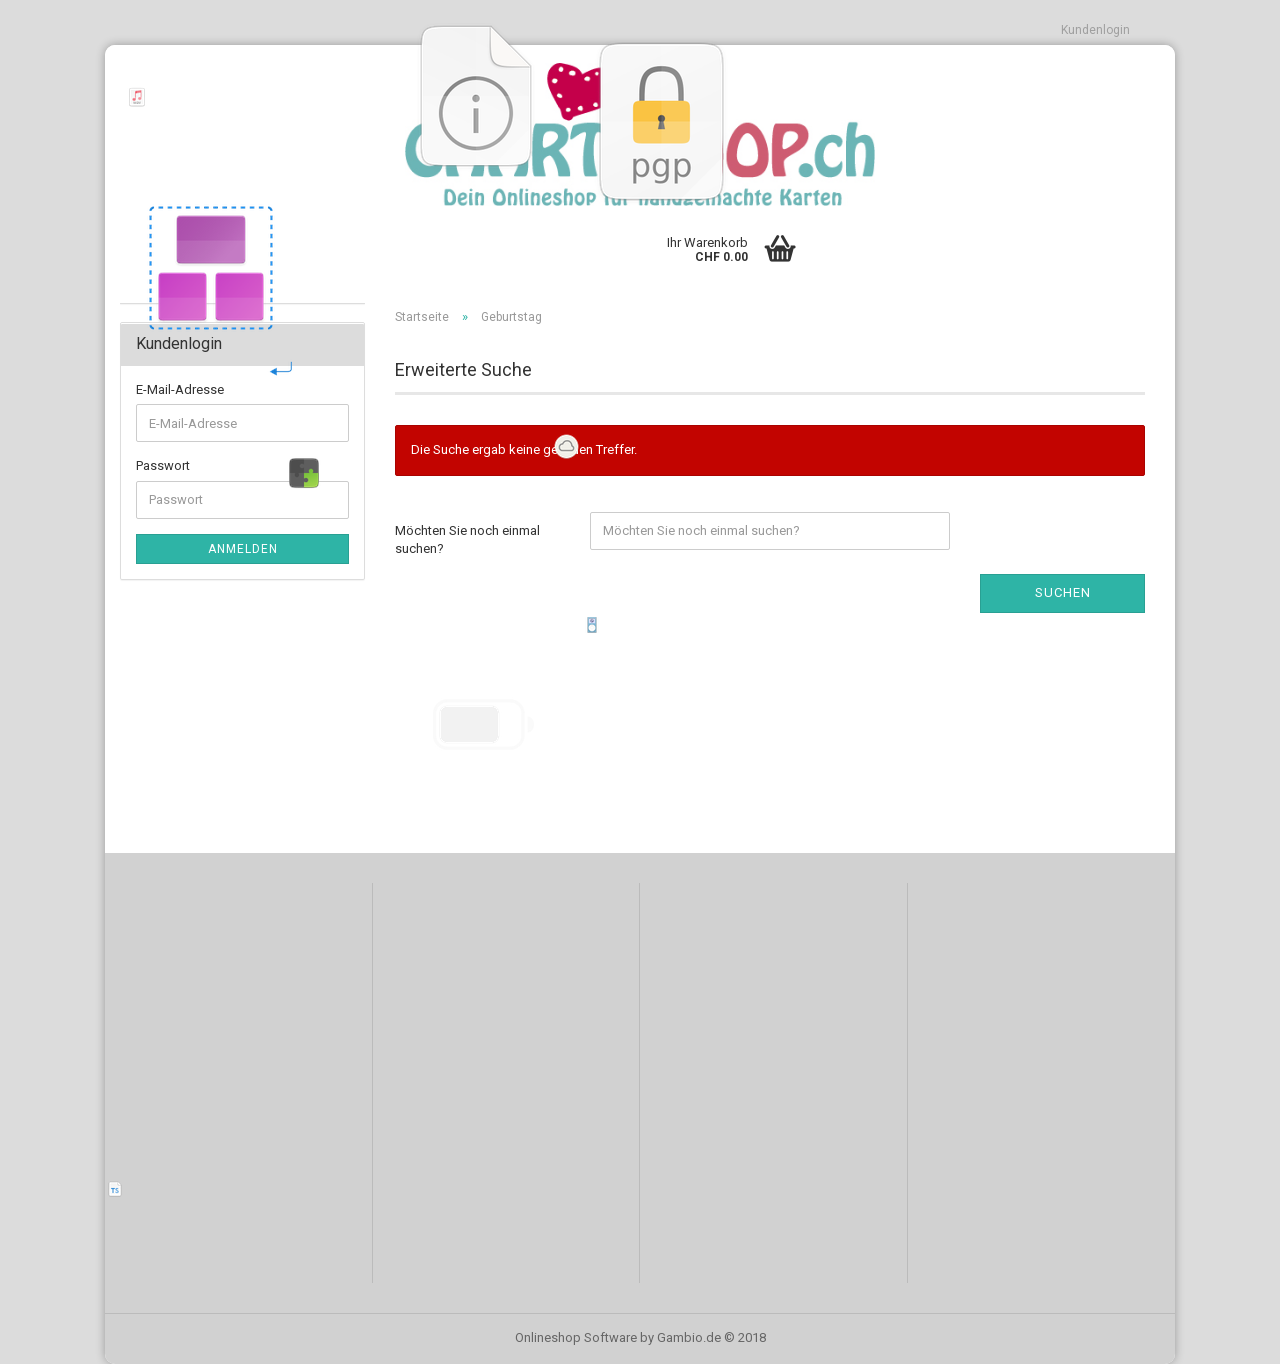  What do you see at coordinates (592, 625) in the screenshot?
I see `iPod mini device not connected or unavailable` at bounding box center [592, 625].